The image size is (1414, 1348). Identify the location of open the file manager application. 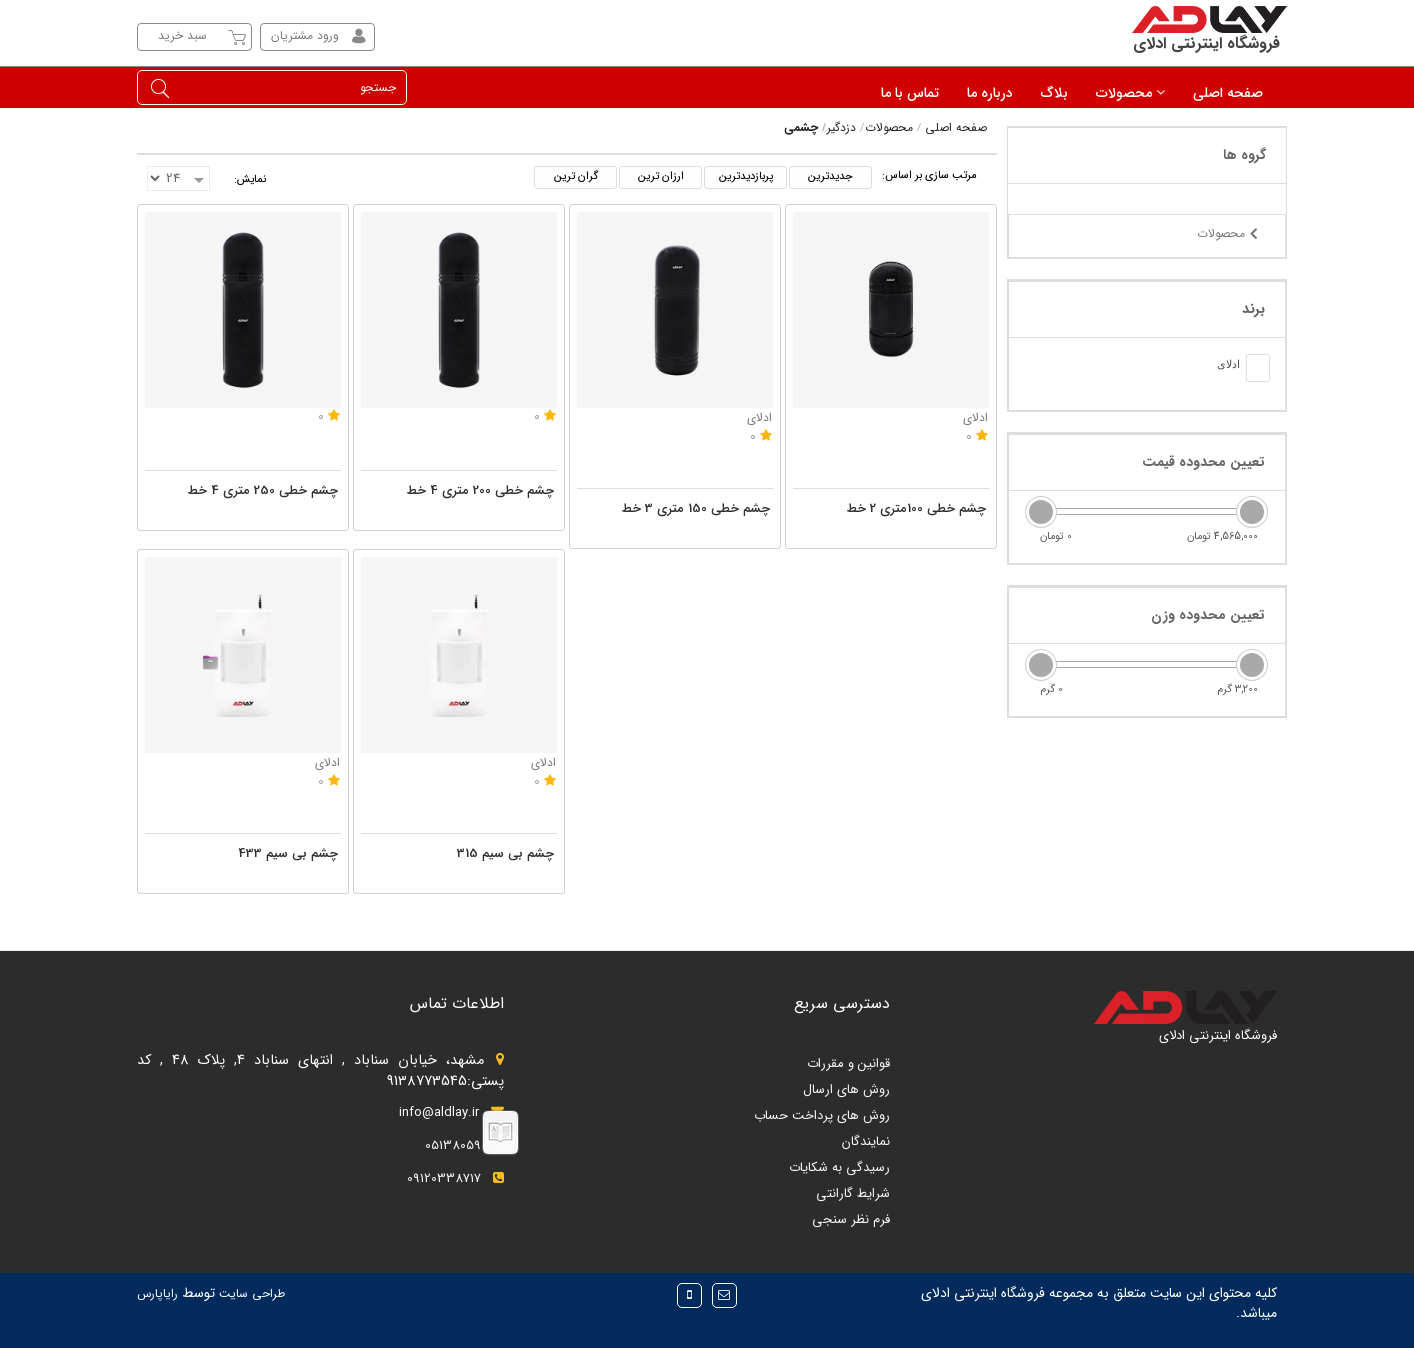
(210, 662).